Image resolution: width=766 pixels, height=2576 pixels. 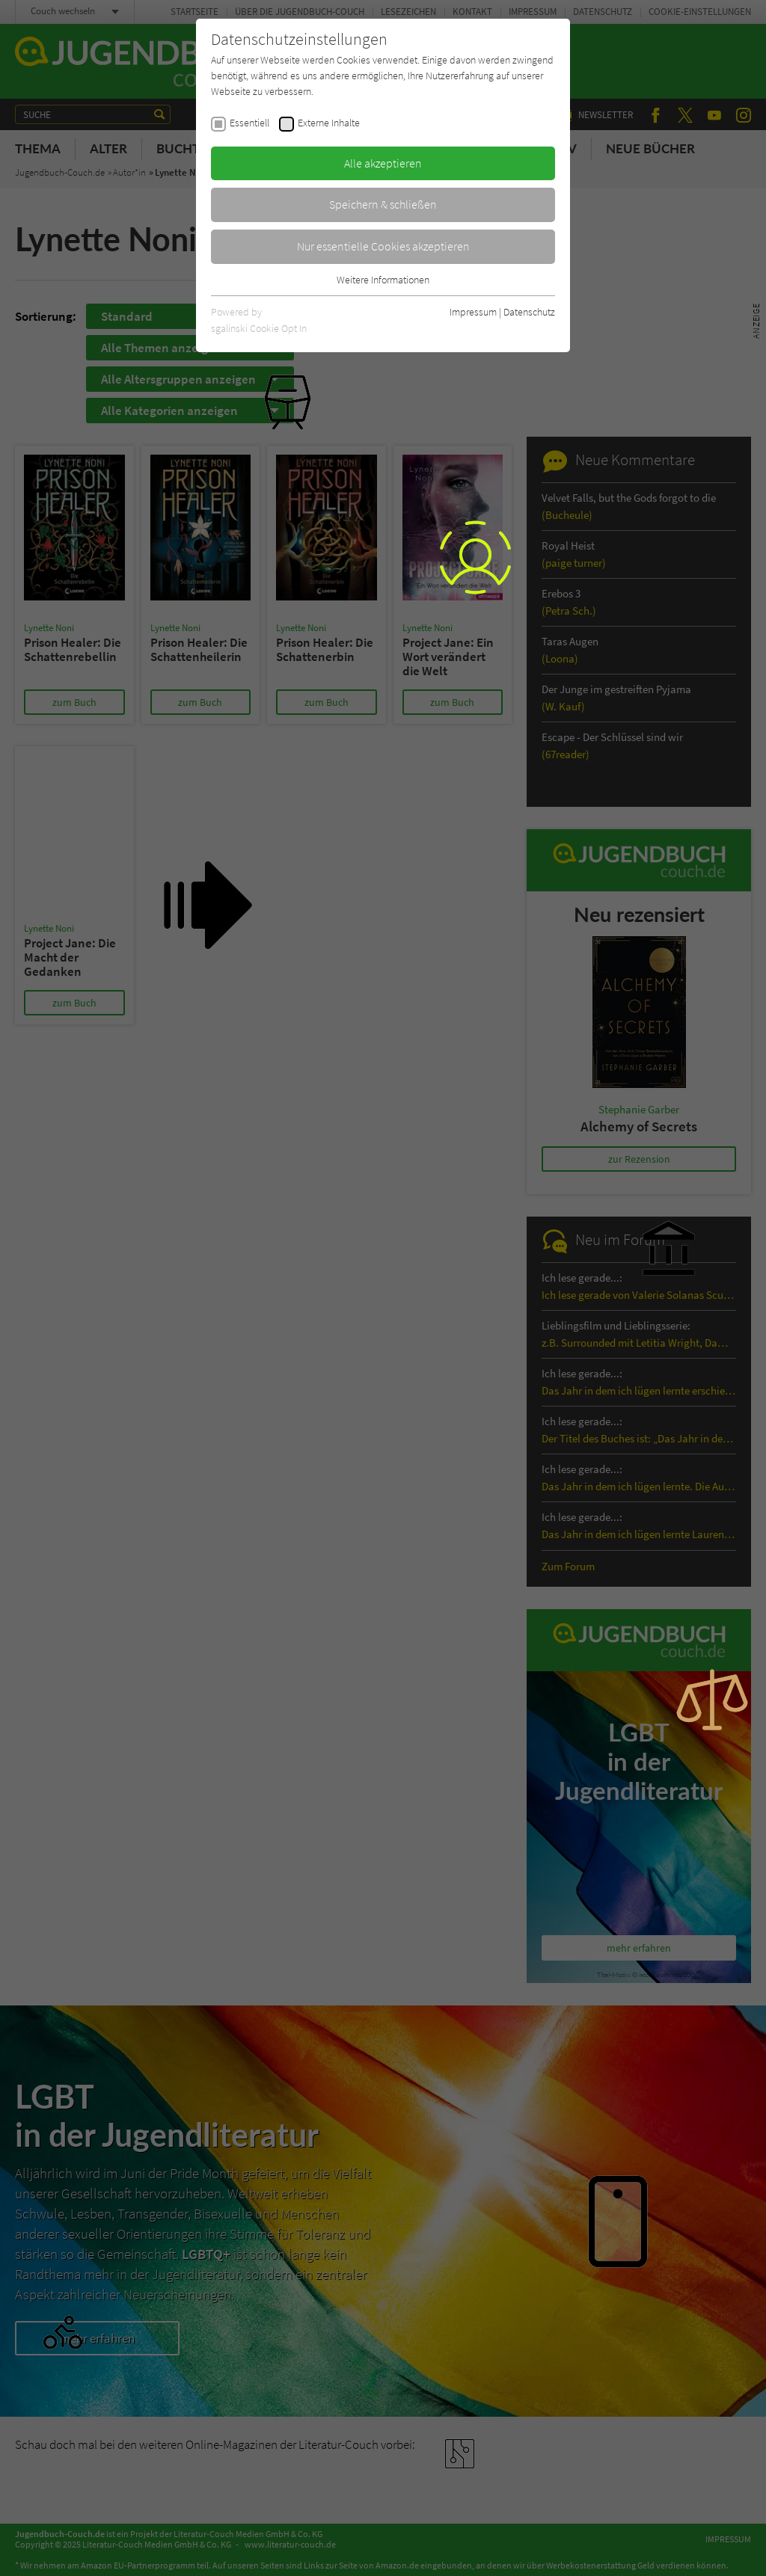 I want to click on access bike rental or cycling options, so click(x=63, y=2334).